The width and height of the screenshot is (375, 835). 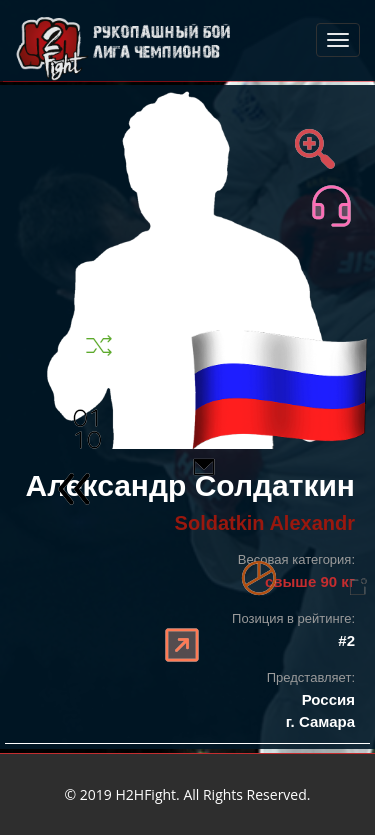 What do you see at coordinates (98, 345) in the screenshot?
I see `shuffle playlist or queue order` at bounding box center [98, 345].